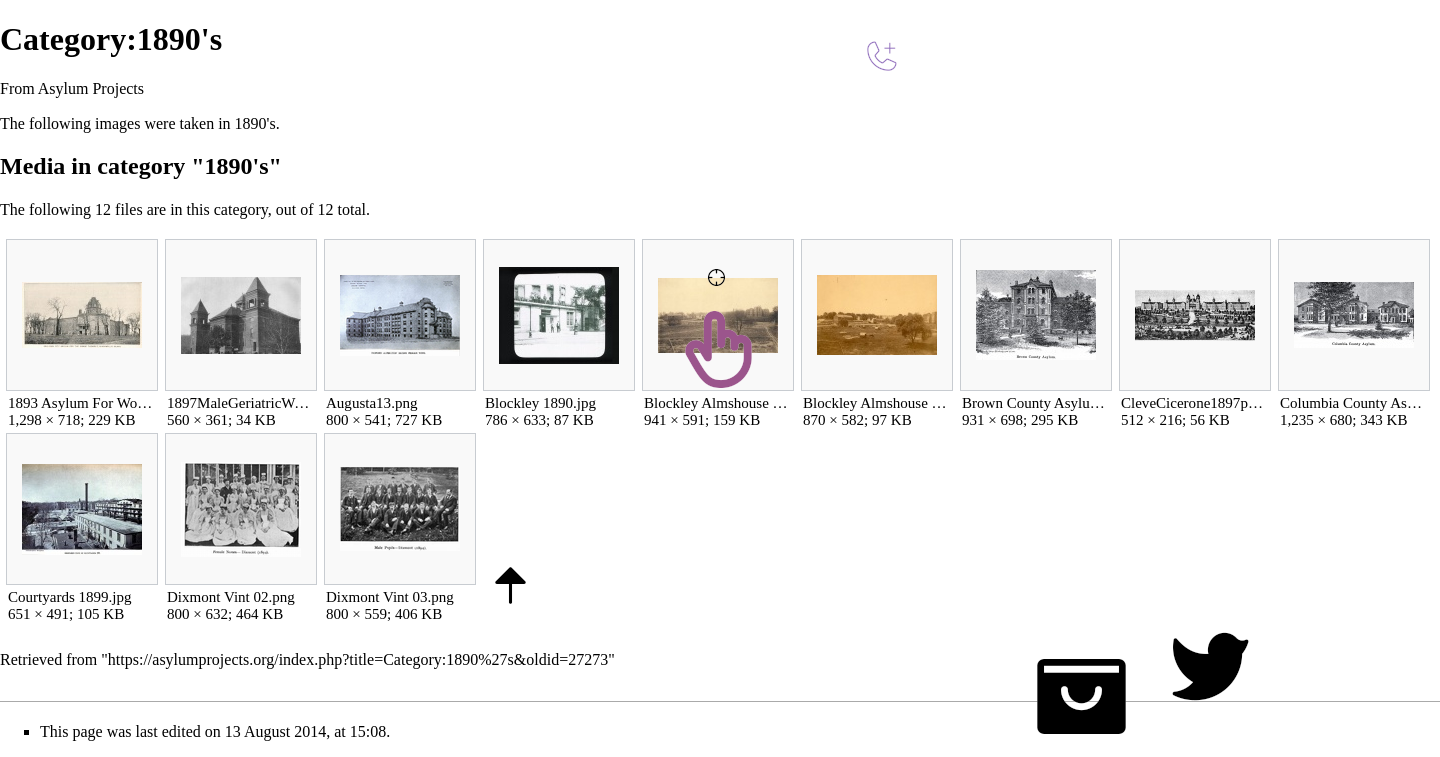 The width and height of the screenshot is (1440, 757). I want to click on open twitter, so click(1210, 666).